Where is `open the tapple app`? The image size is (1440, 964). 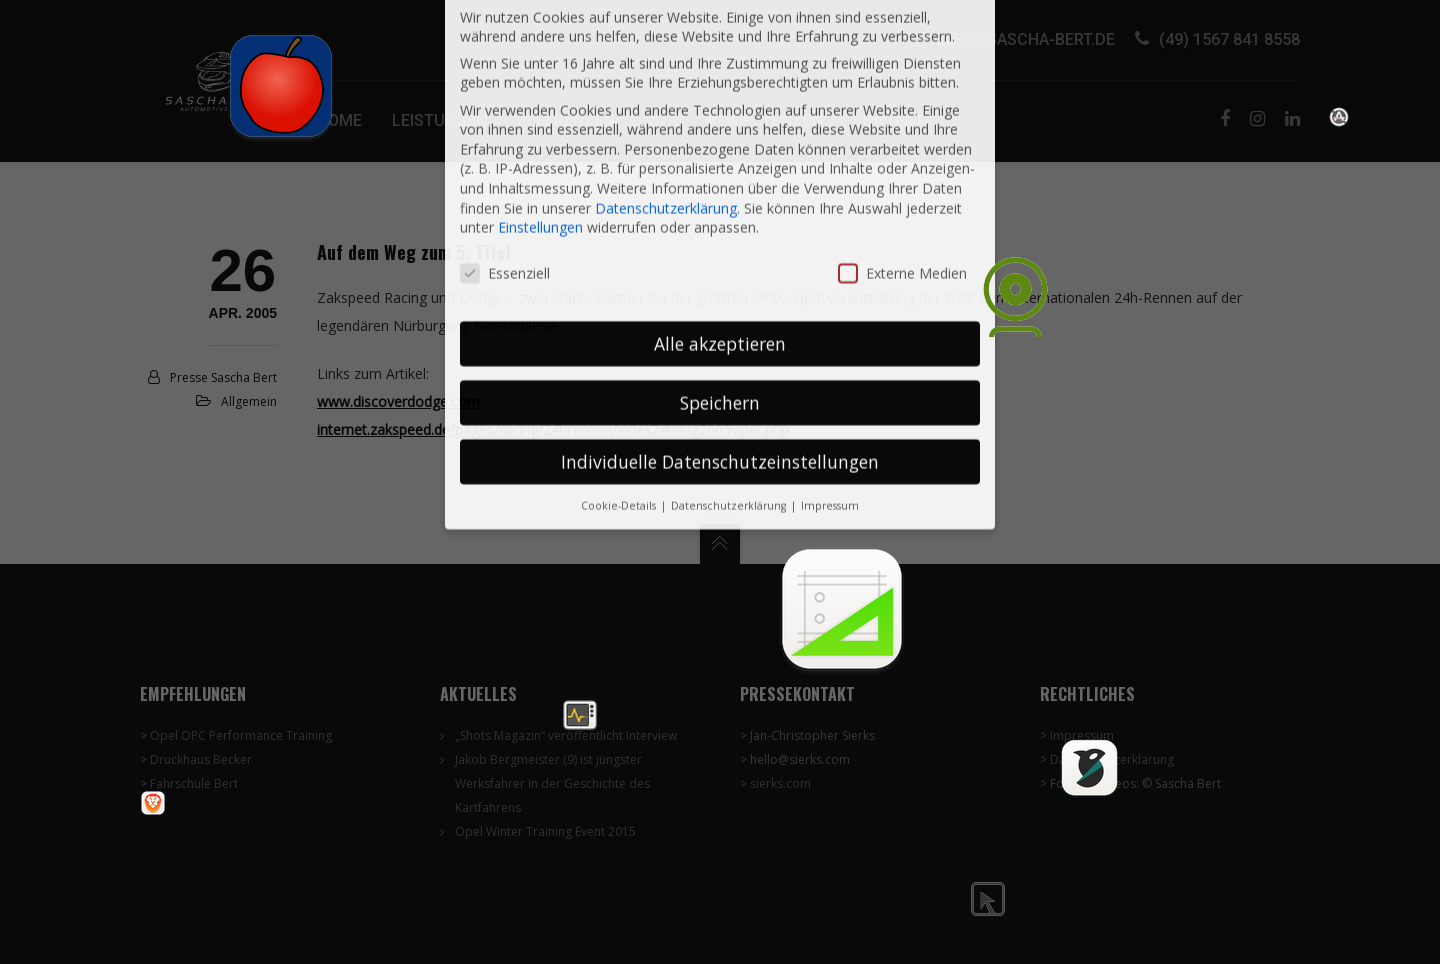
open the tapple app is located at coordinates (281, 86).